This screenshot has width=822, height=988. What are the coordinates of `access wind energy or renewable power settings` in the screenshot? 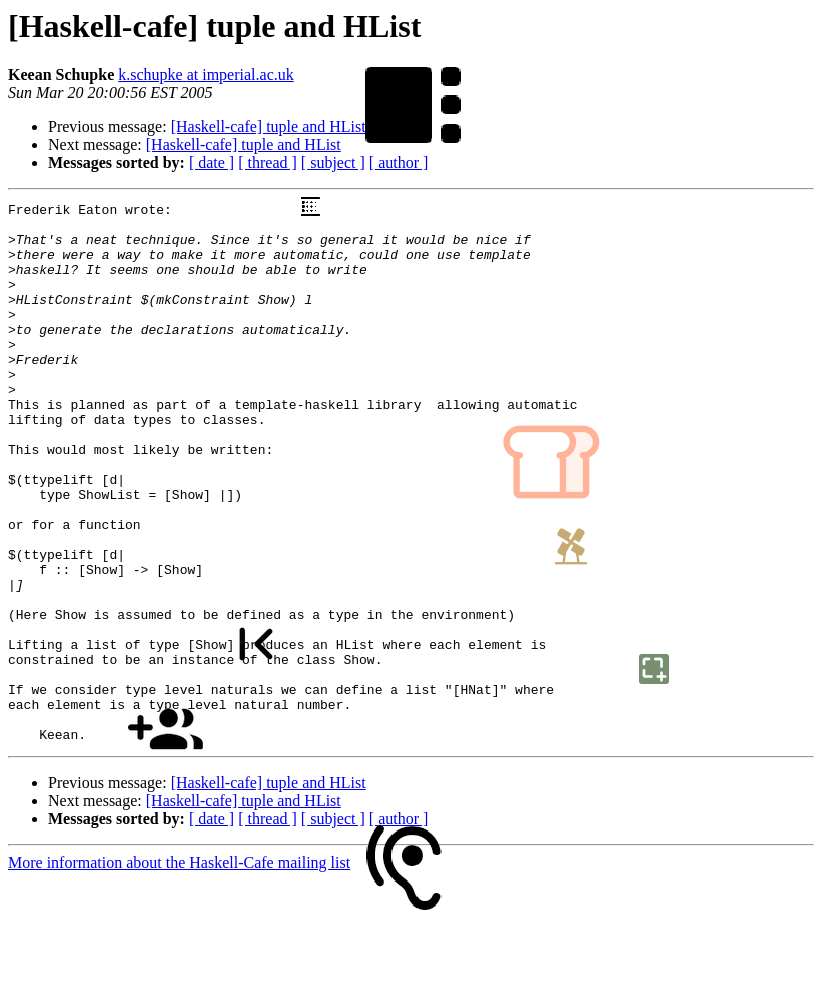 It's located at (571, 547).